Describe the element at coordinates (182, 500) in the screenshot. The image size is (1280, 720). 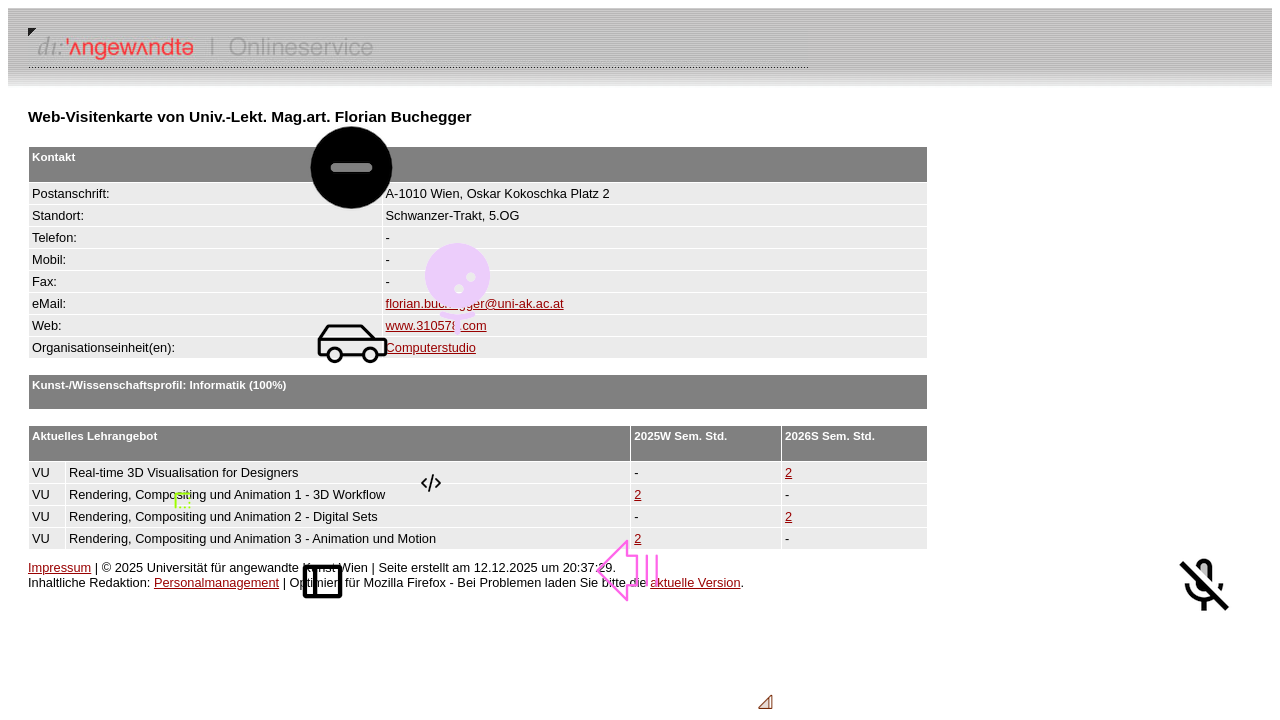
I see `apply border to top and left edges` at that location.